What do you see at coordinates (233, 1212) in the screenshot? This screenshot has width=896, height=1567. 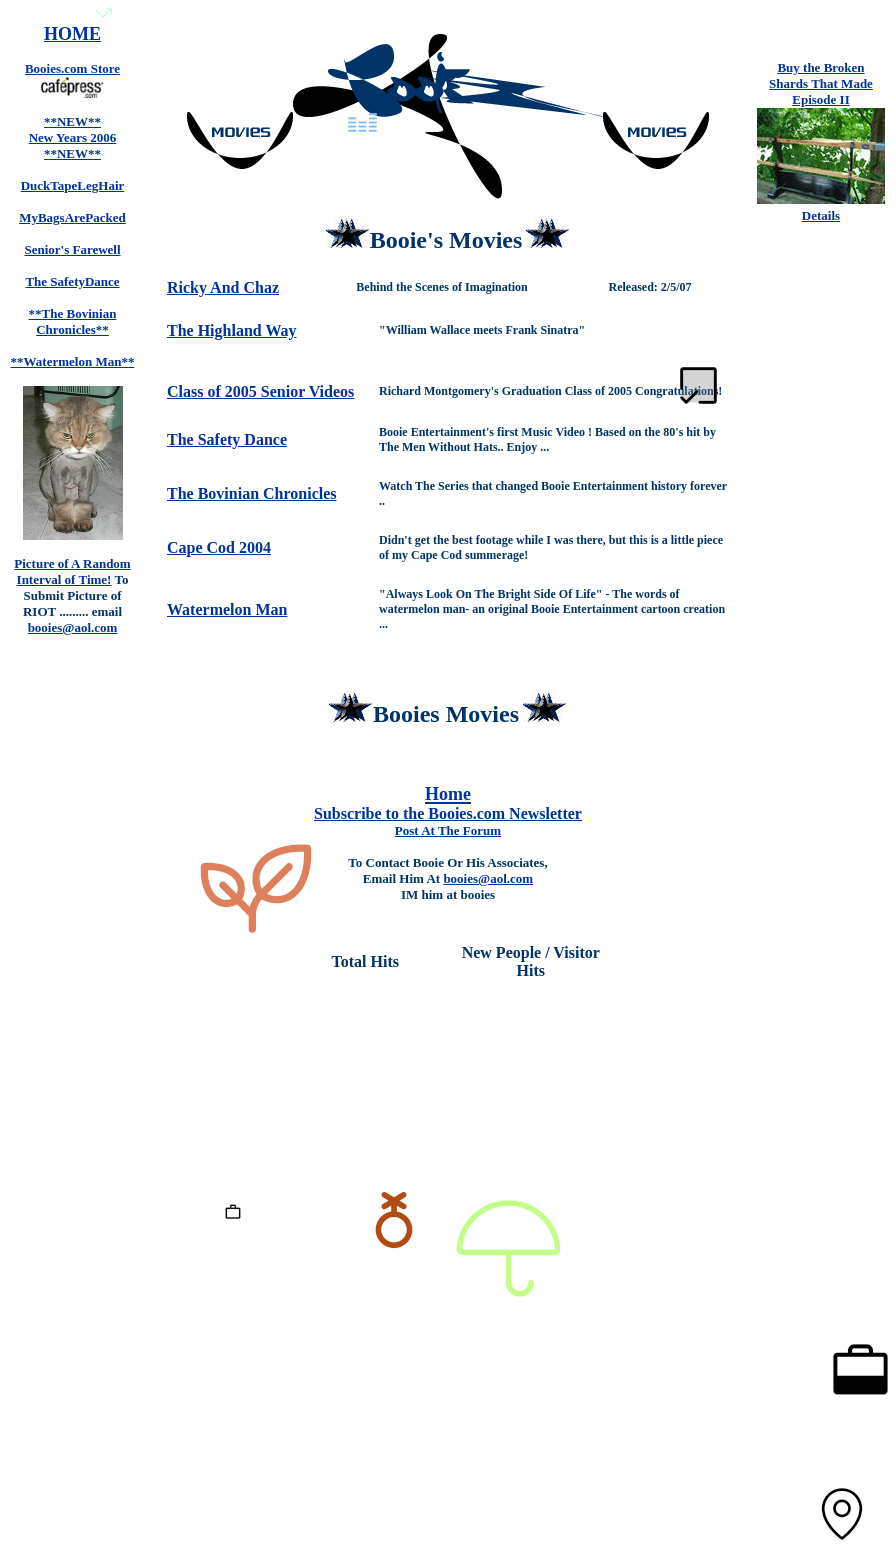 I see `view work or job-related content` at bounding box center [233, 1212].